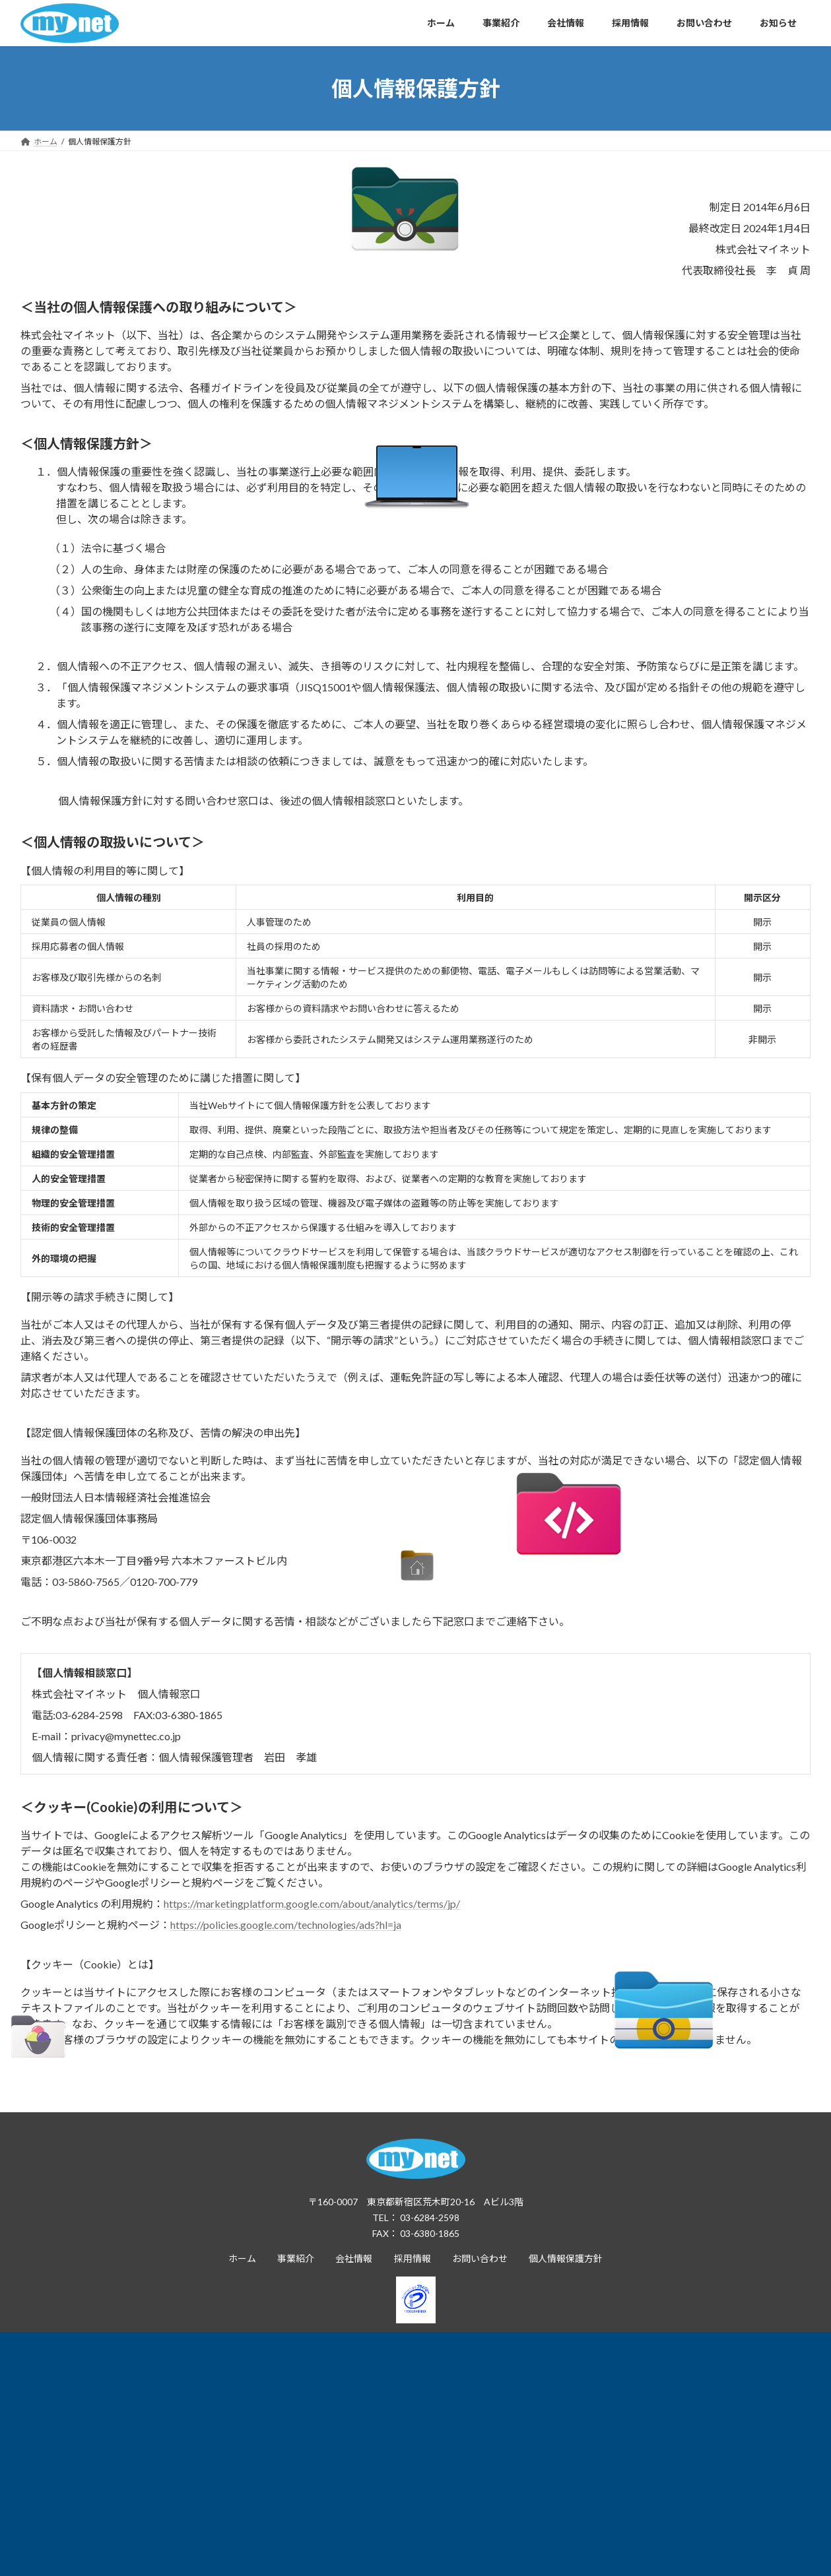 The width and height of the screenshot is (831, 2576). What do you see at coordinates (417, 1565) in the screenshot?
I see `access your home folder` at bounding box center [417, 1565].